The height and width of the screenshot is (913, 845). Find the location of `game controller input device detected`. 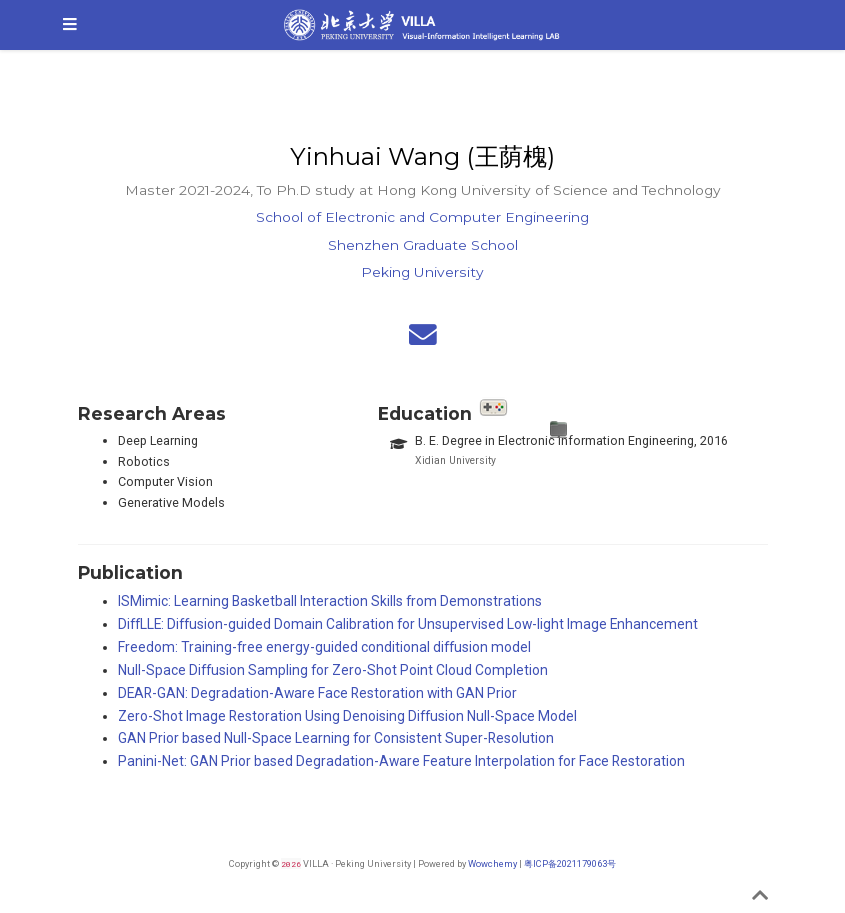

game controller input device detected is located at coordinates (493, 407).